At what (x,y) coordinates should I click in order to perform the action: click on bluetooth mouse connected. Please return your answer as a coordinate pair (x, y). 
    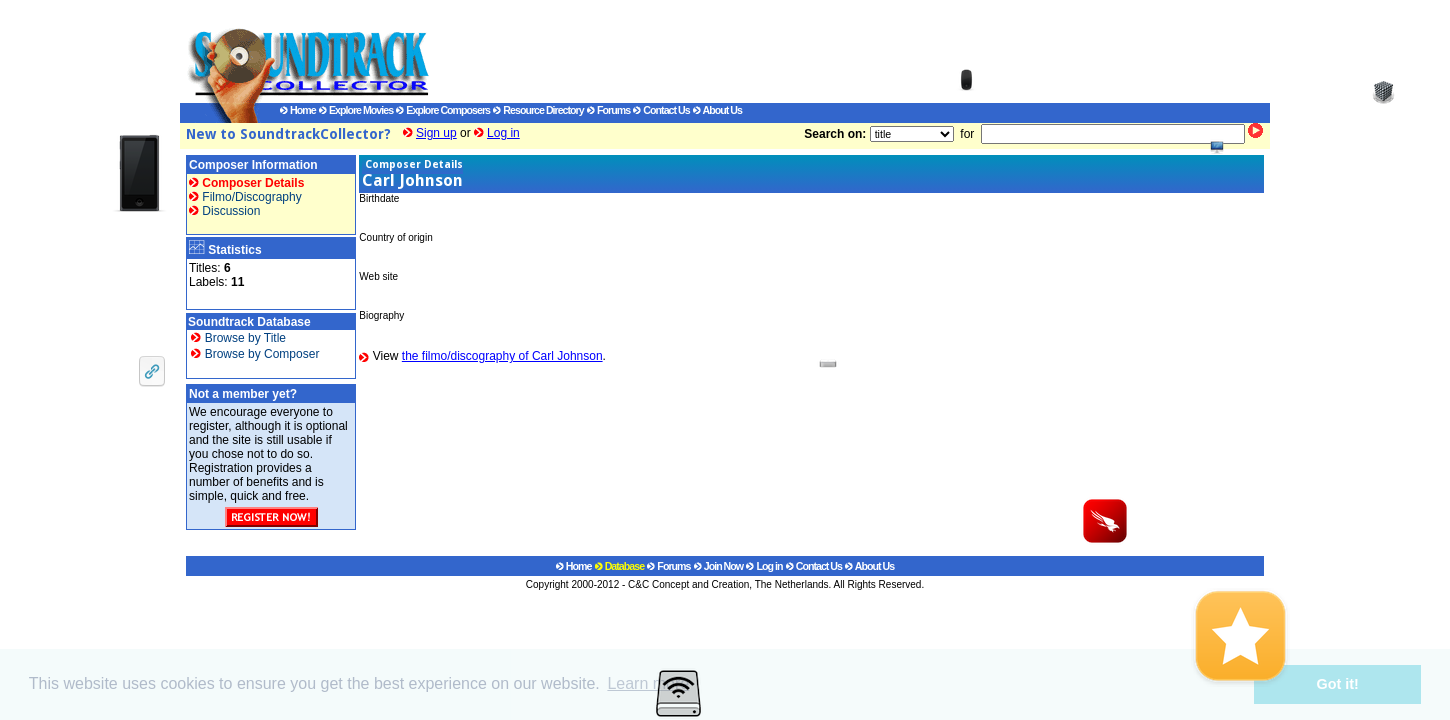
    Looking at the image, I should click on (966, 80).